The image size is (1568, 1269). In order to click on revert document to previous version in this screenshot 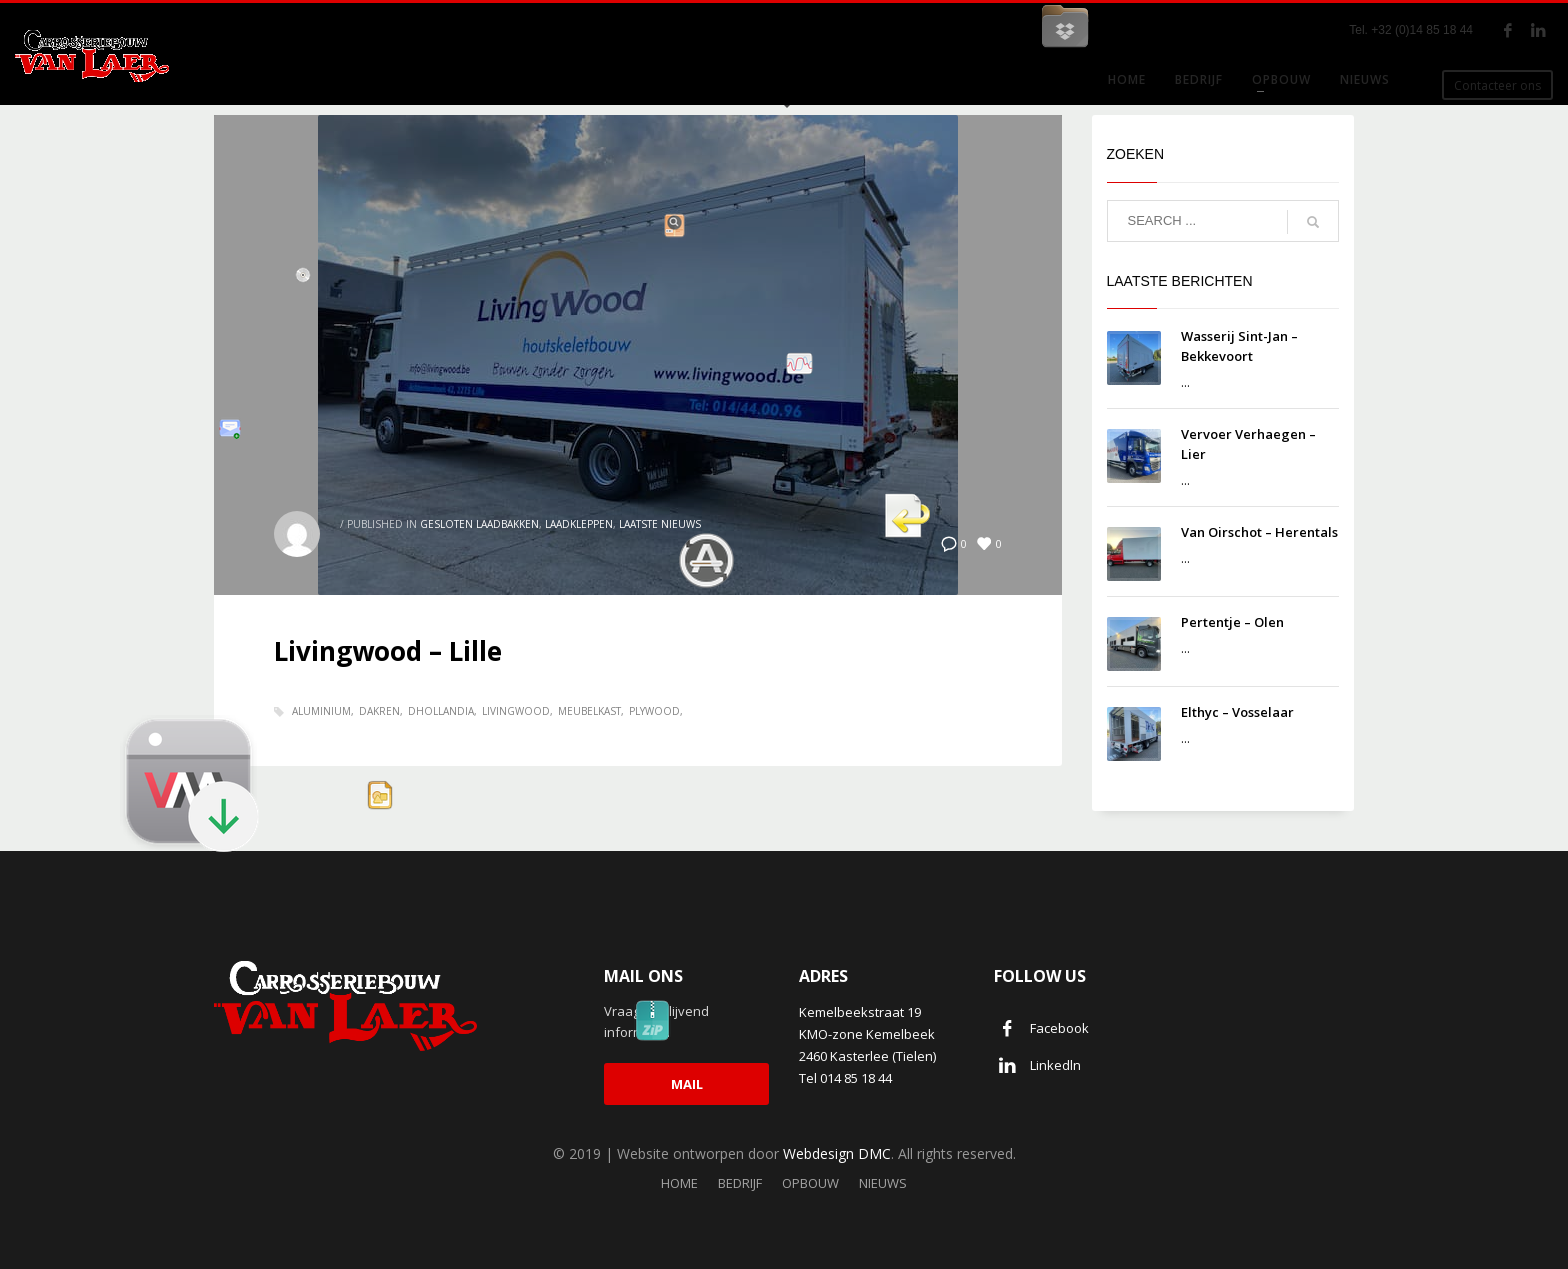, I will do `click(905, 515)`.